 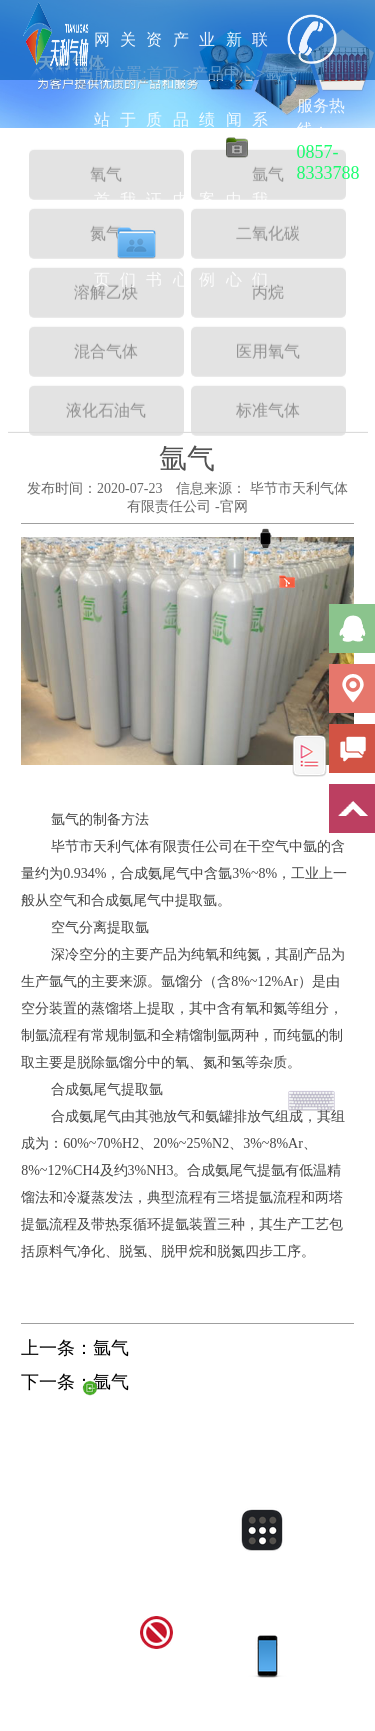 I want to click on log out of your account, so click(x=90, y=1388).